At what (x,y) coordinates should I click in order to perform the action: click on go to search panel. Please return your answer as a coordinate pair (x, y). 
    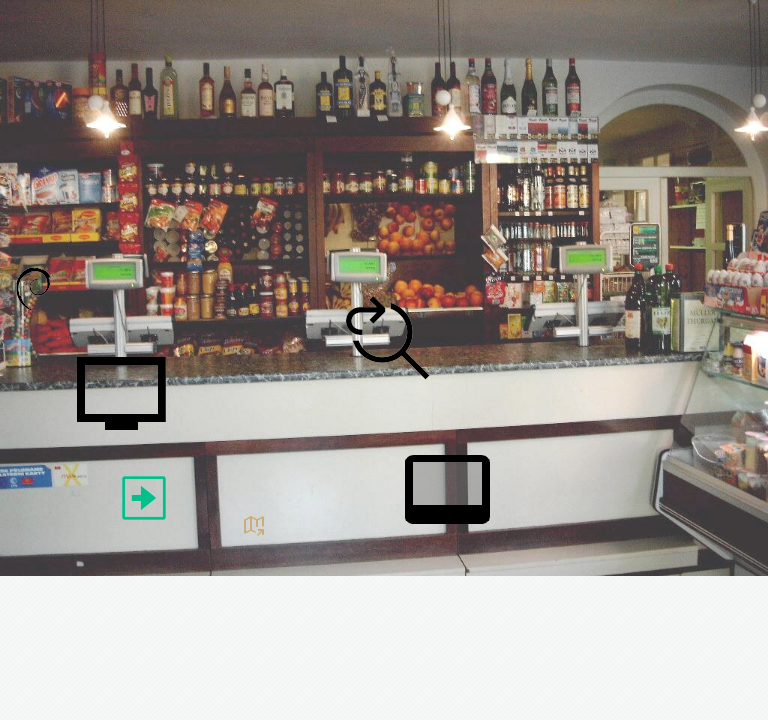
    Looking at the image, I should click on (390, 340).